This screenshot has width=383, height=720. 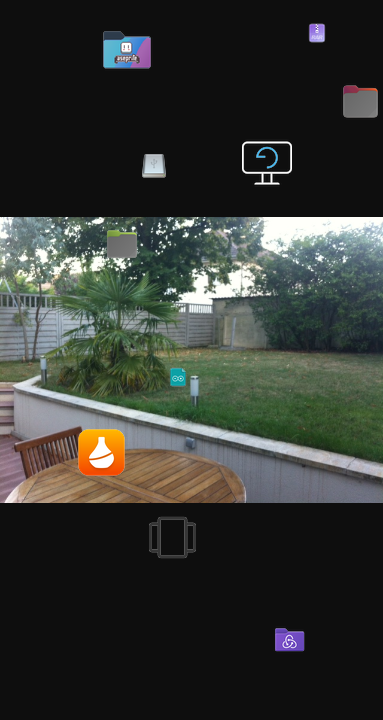 What do you see at coordinates (289, 640) in the screenshot?
I see `folder containing redux state management files` at bounding box center [289, 640].